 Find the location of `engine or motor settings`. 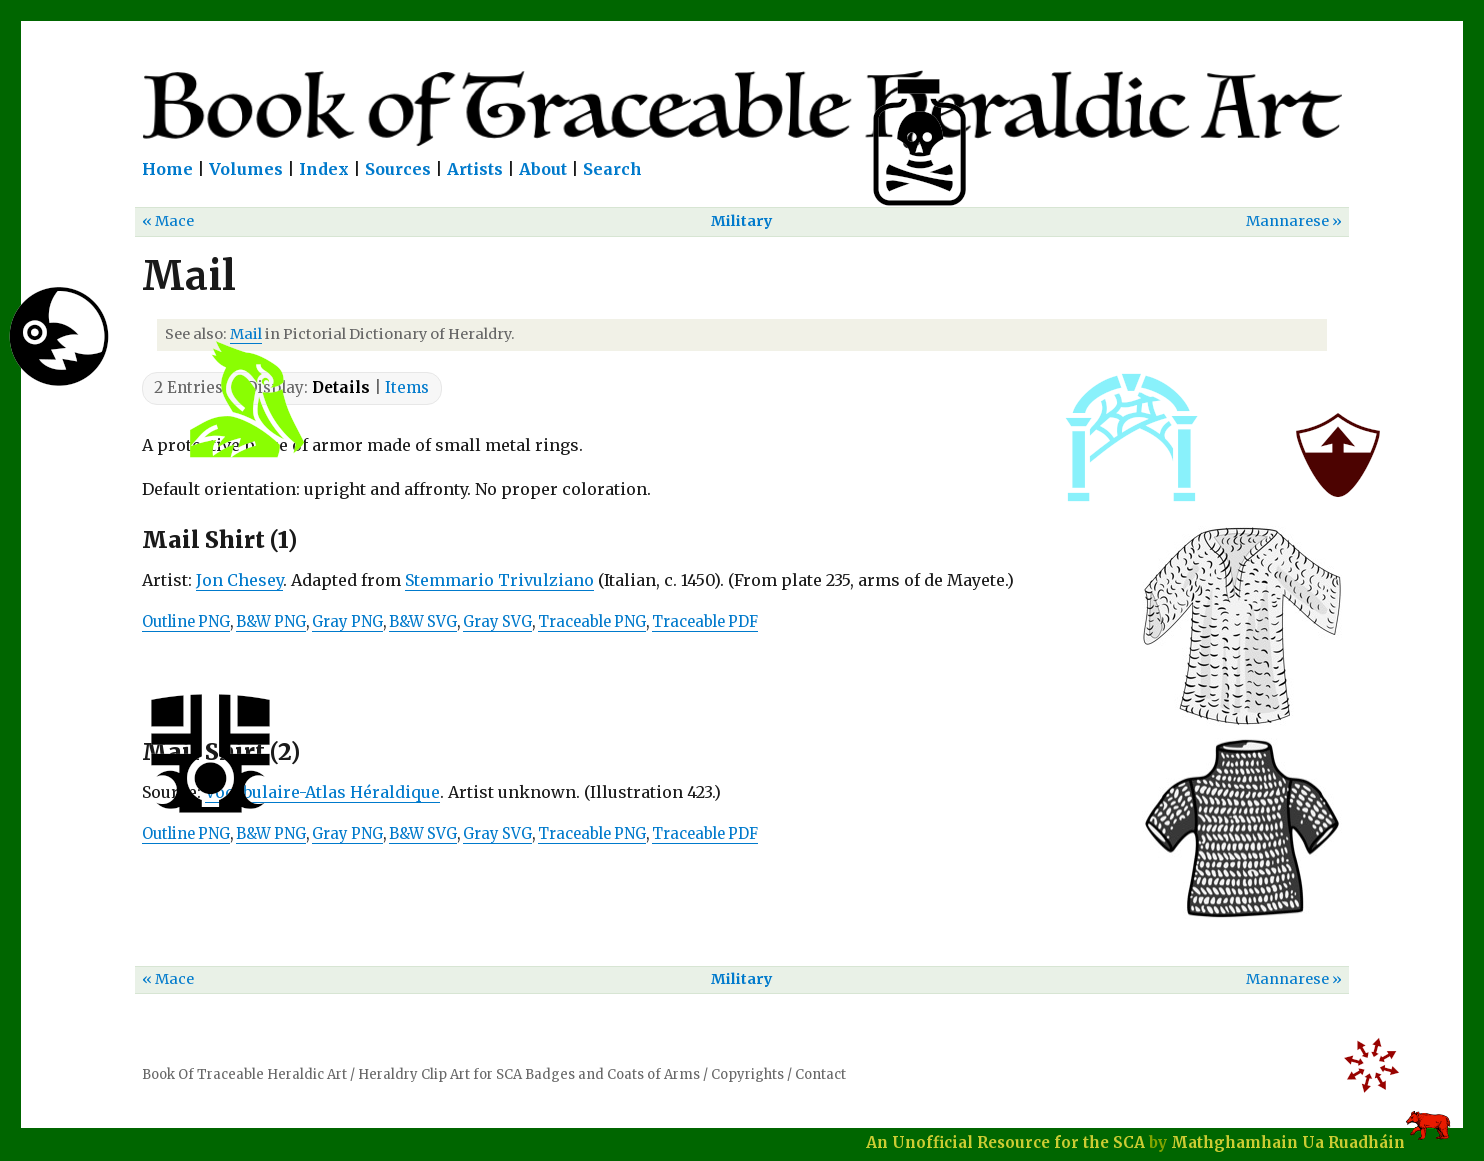

engine or motor settings is located at coordinates (210, 753).